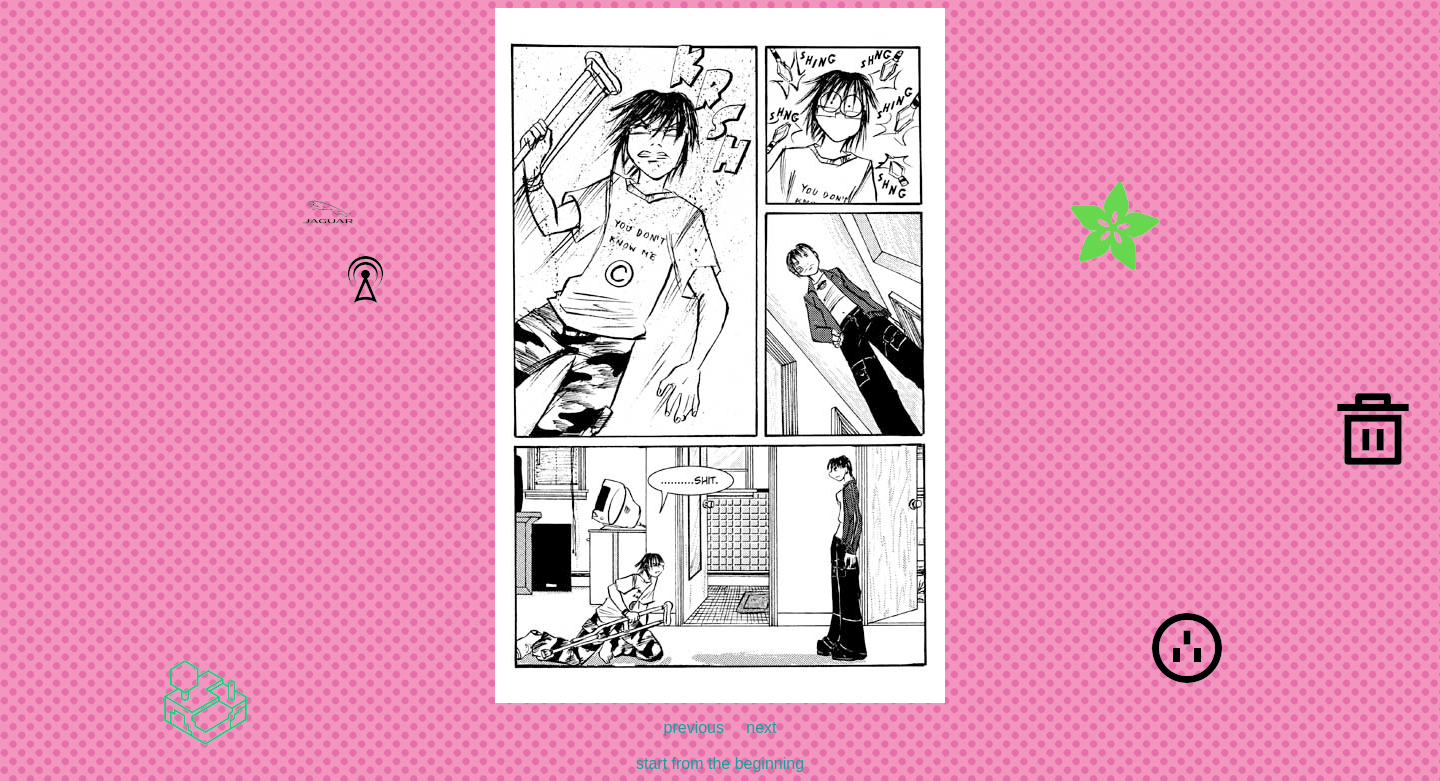 The height and width of the screenshot is (781, 1440). What do you see at coordinates (328, 212) in the screenshot?
I see `jaguar brand logo` at bounding box center [328, 212].